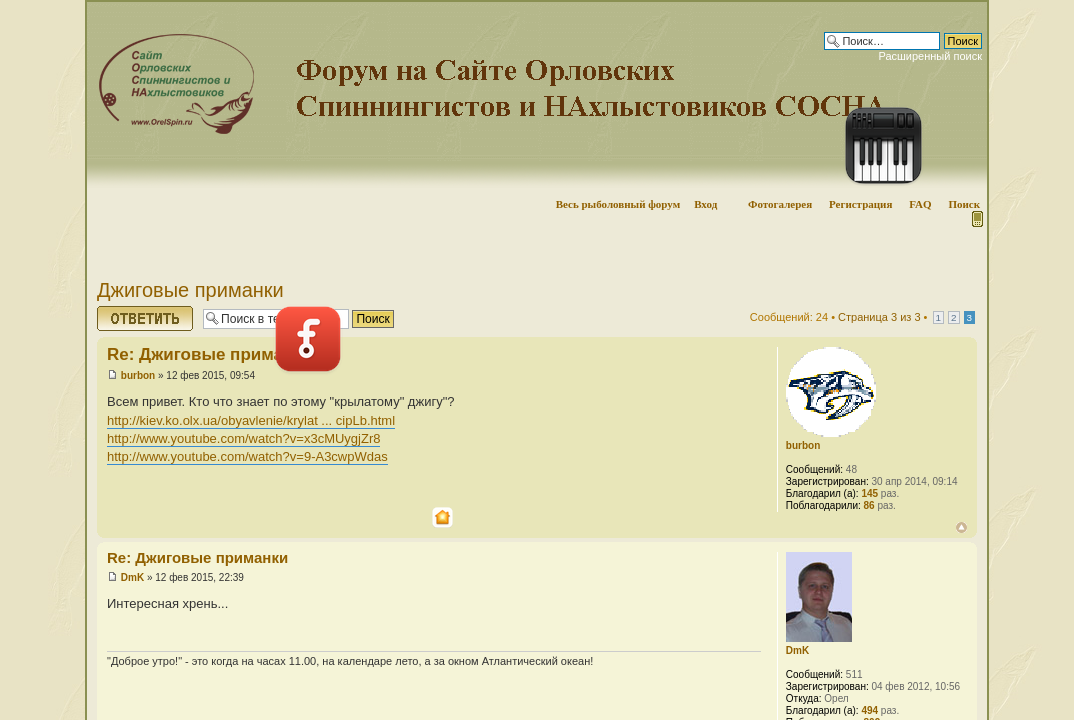 The height and width of the screenshot is (720, 1074). What do you see at coordinates (442, 517) in the screenshot?
I see `open the Apple Home app` at bounding box center [442, 517].